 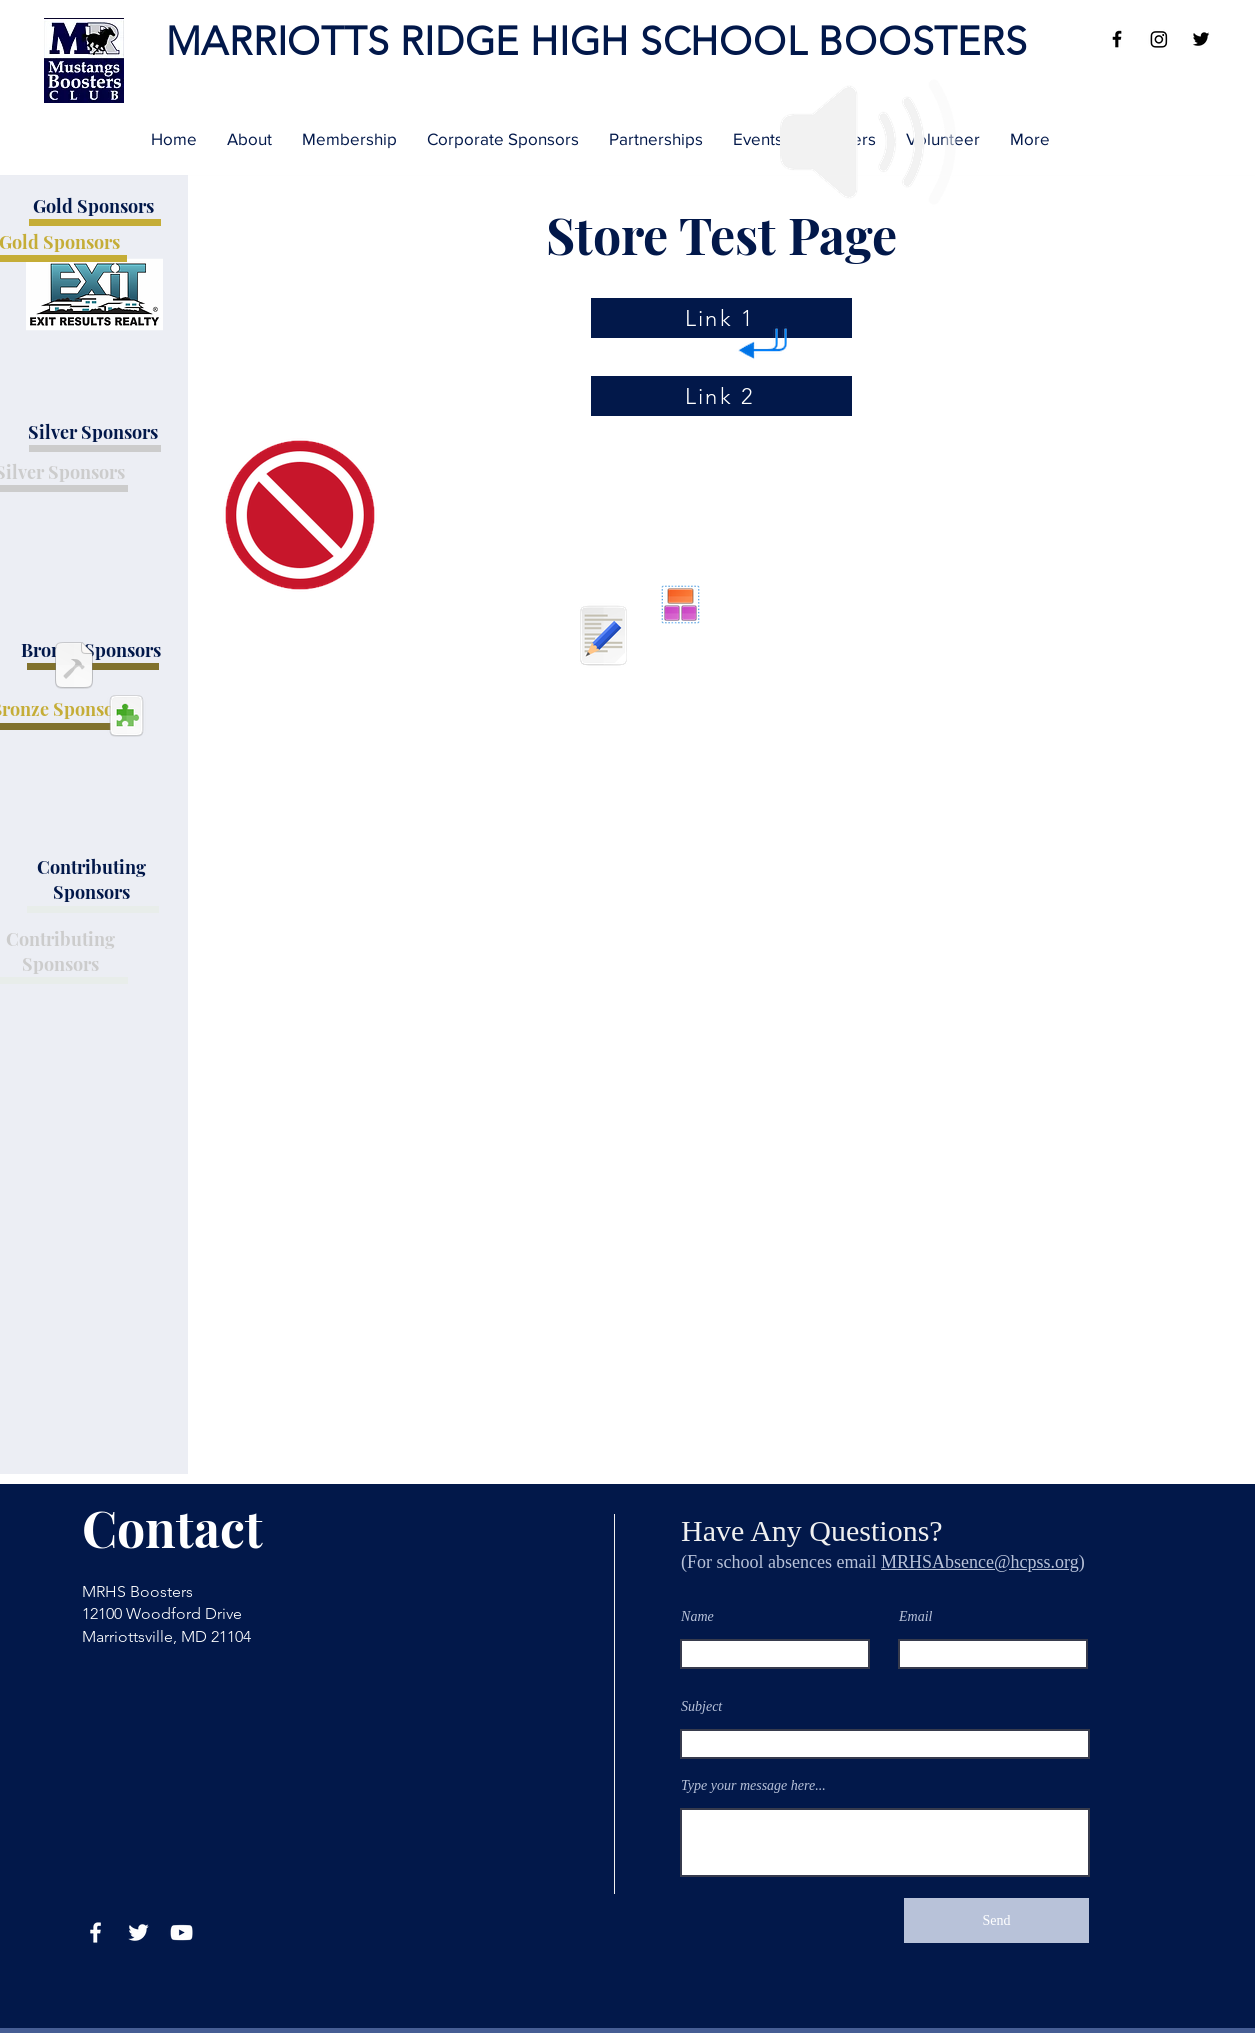 What do you see at coordinates (74, 665) in the screenshot?
I see `makefile document used for build automation` at bounding box center [74, 665].